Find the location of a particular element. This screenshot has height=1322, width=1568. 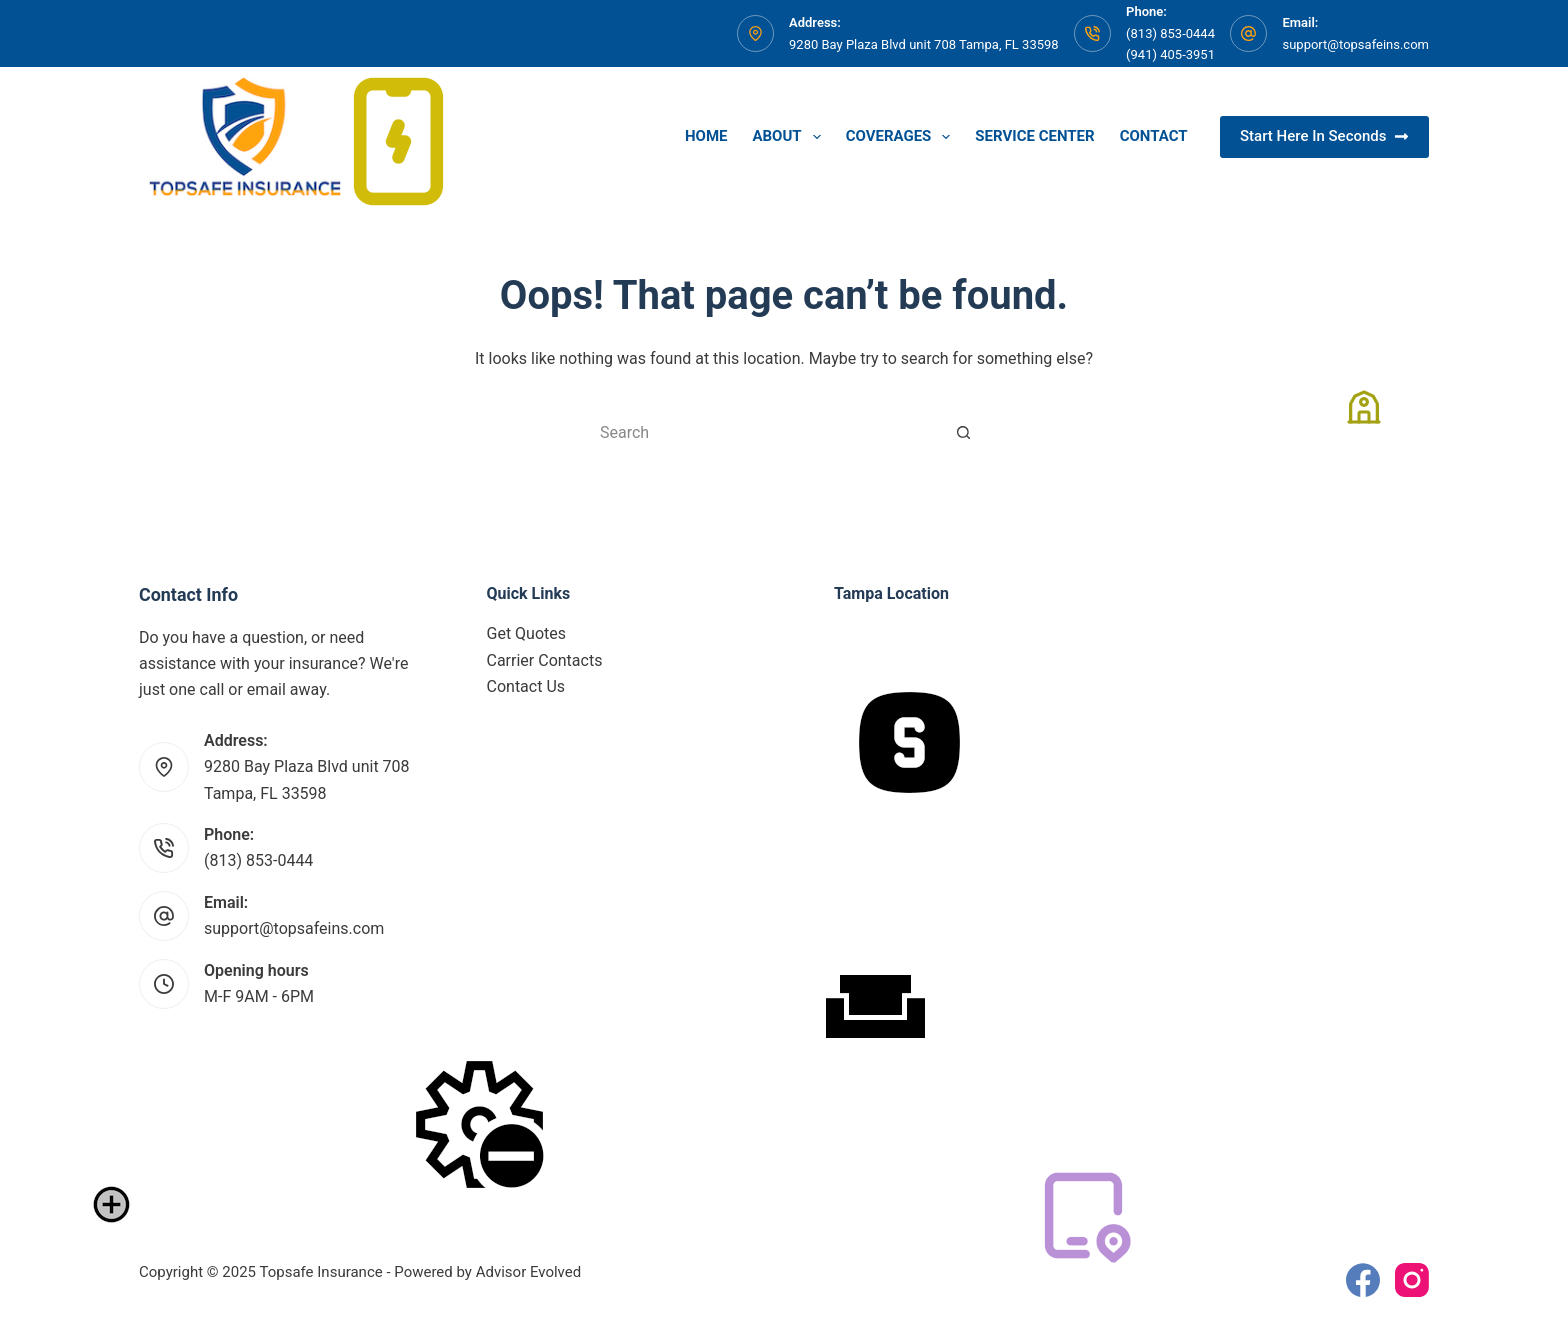

exclude file or folder from settings is located at coordinates (479, 1124).